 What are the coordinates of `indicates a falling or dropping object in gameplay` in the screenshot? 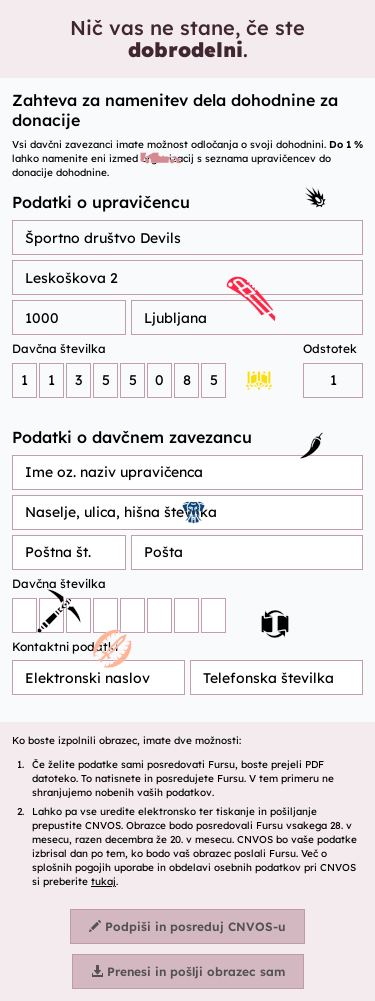 It's located at (315, 197).